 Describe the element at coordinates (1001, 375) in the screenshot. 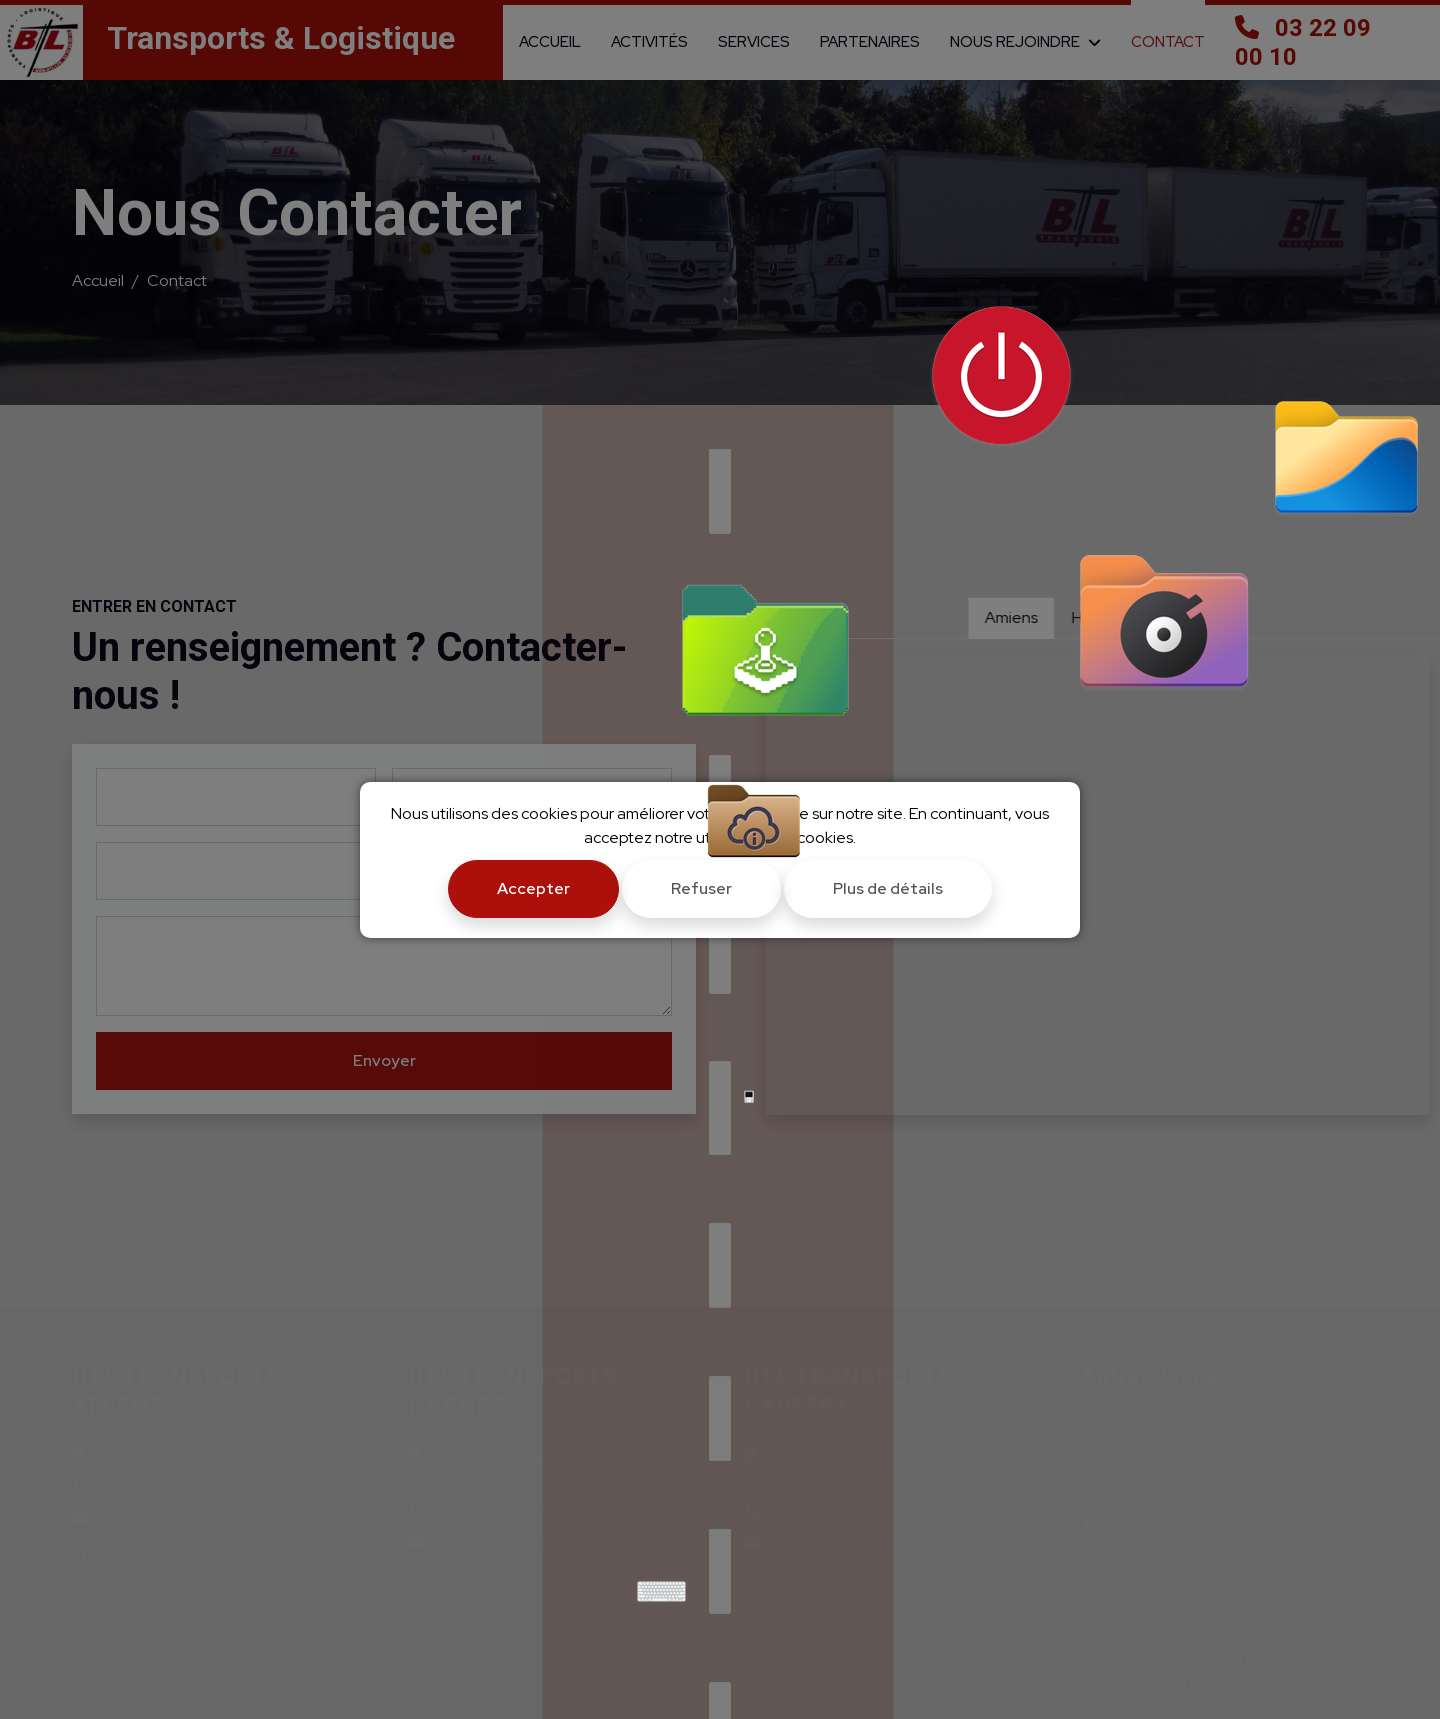

I see `shut down the system` at that location.